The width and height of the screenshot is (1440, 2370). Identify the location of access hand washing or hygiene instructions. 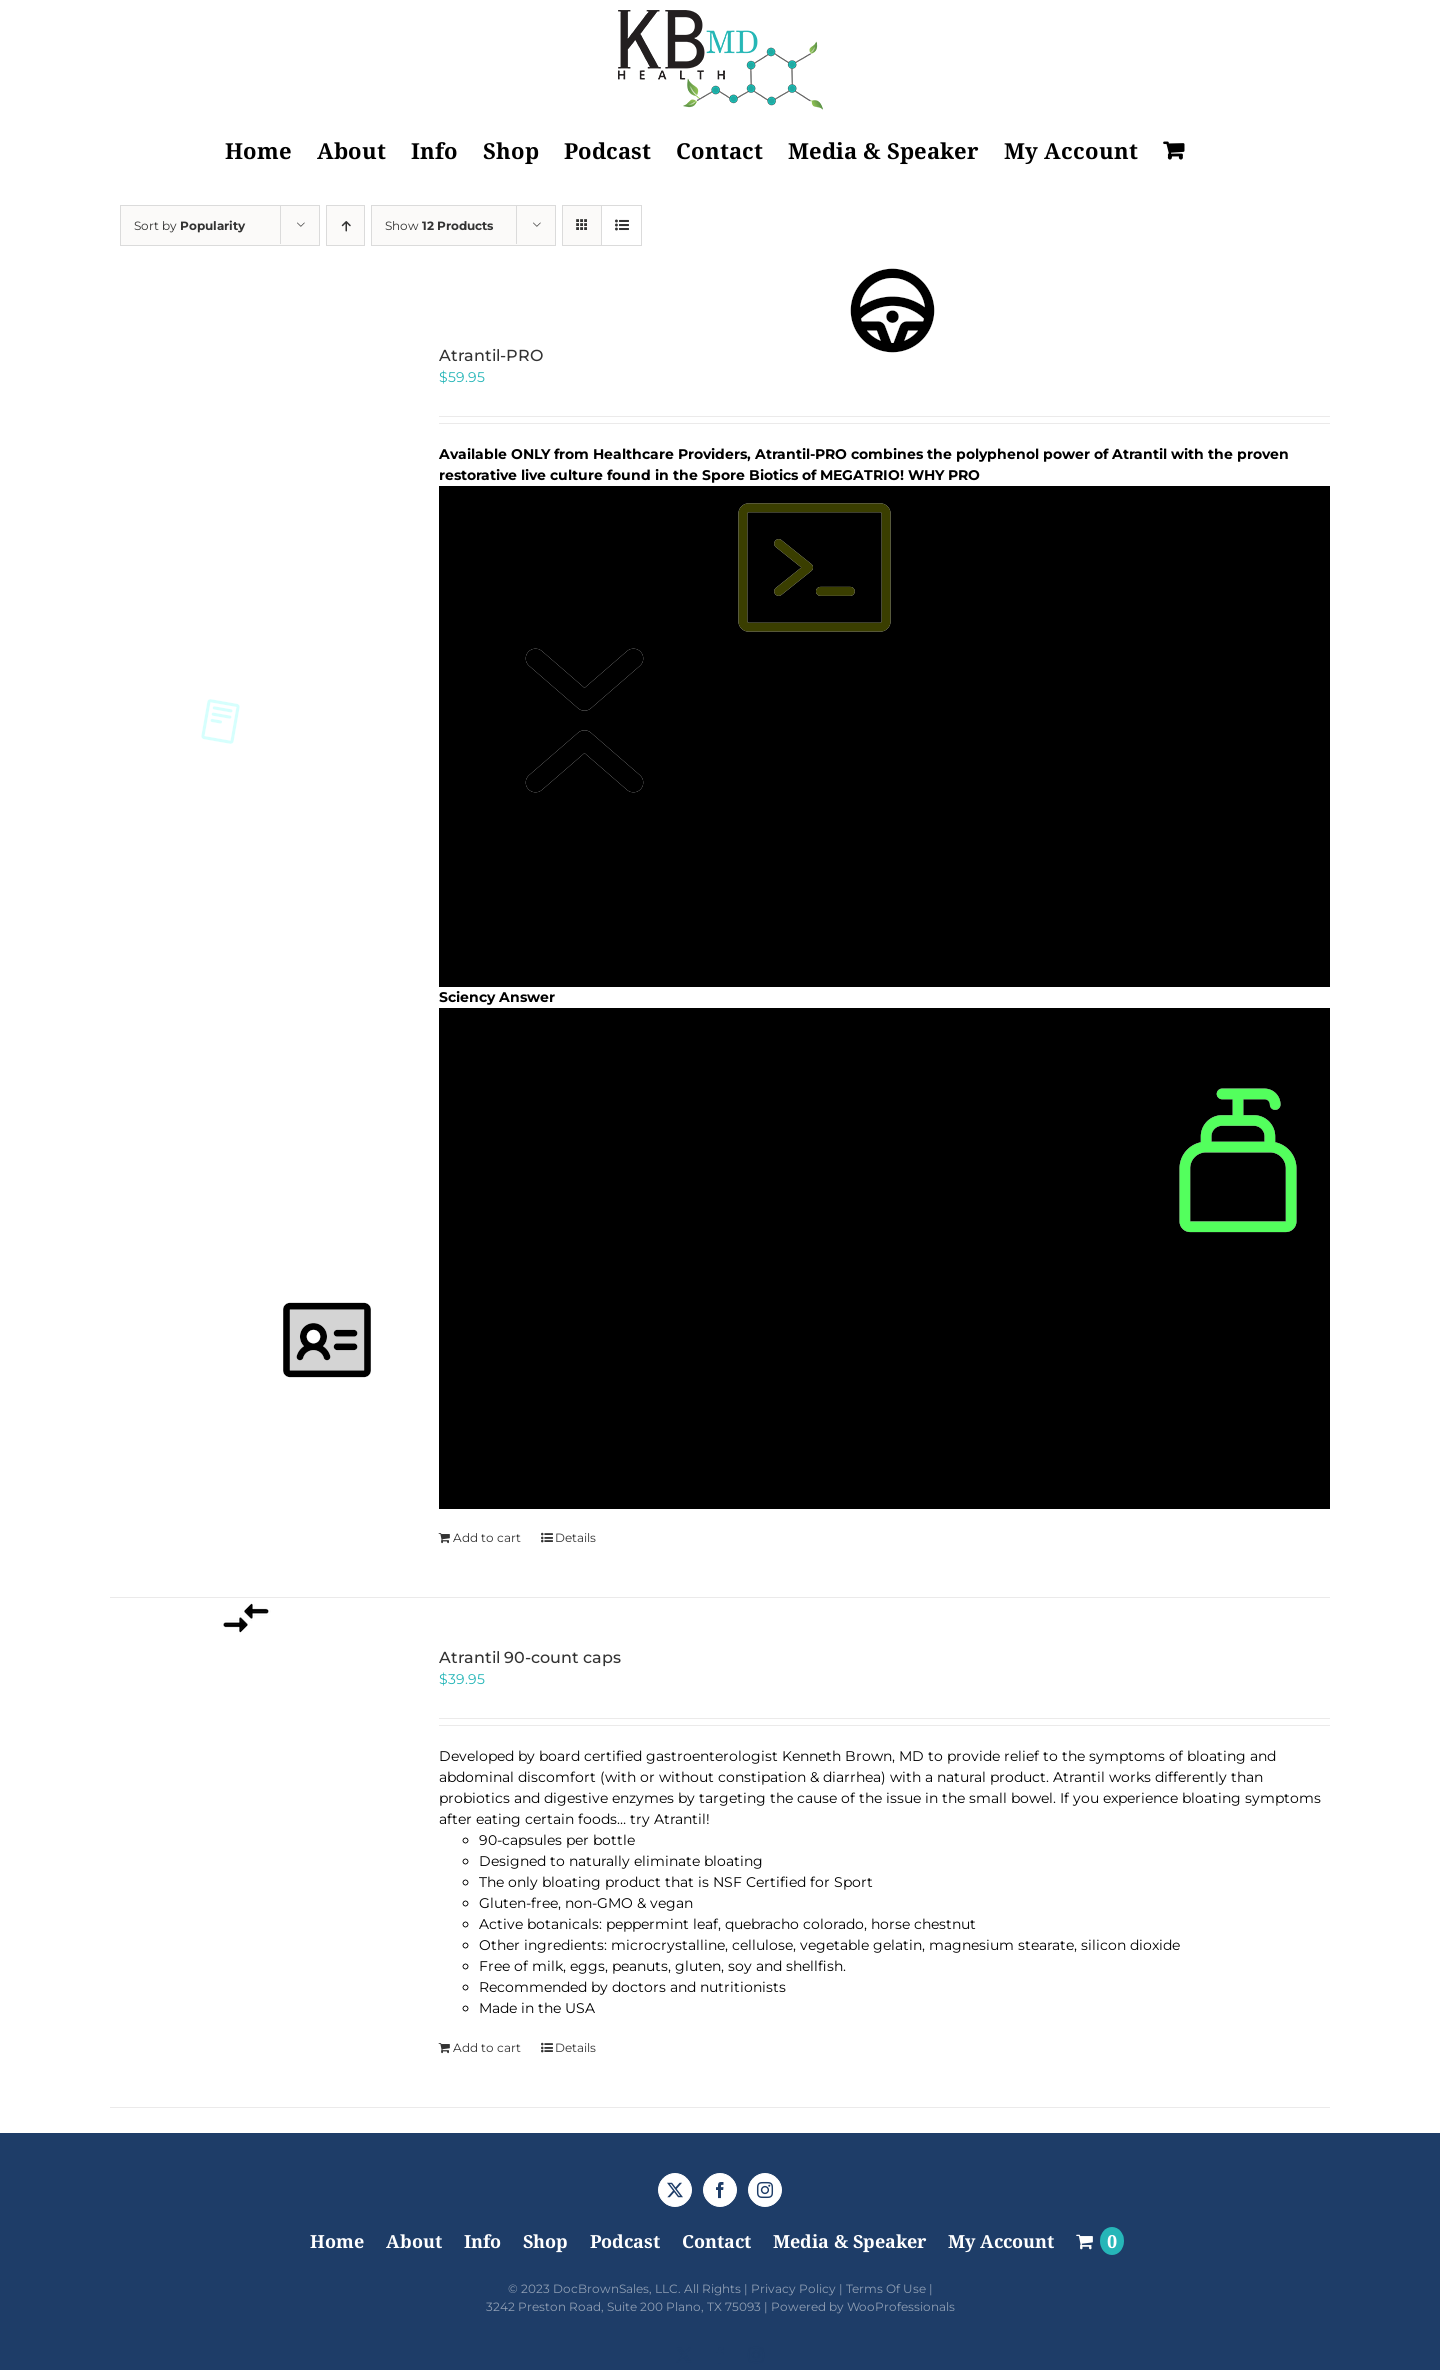
(1238, 1163).